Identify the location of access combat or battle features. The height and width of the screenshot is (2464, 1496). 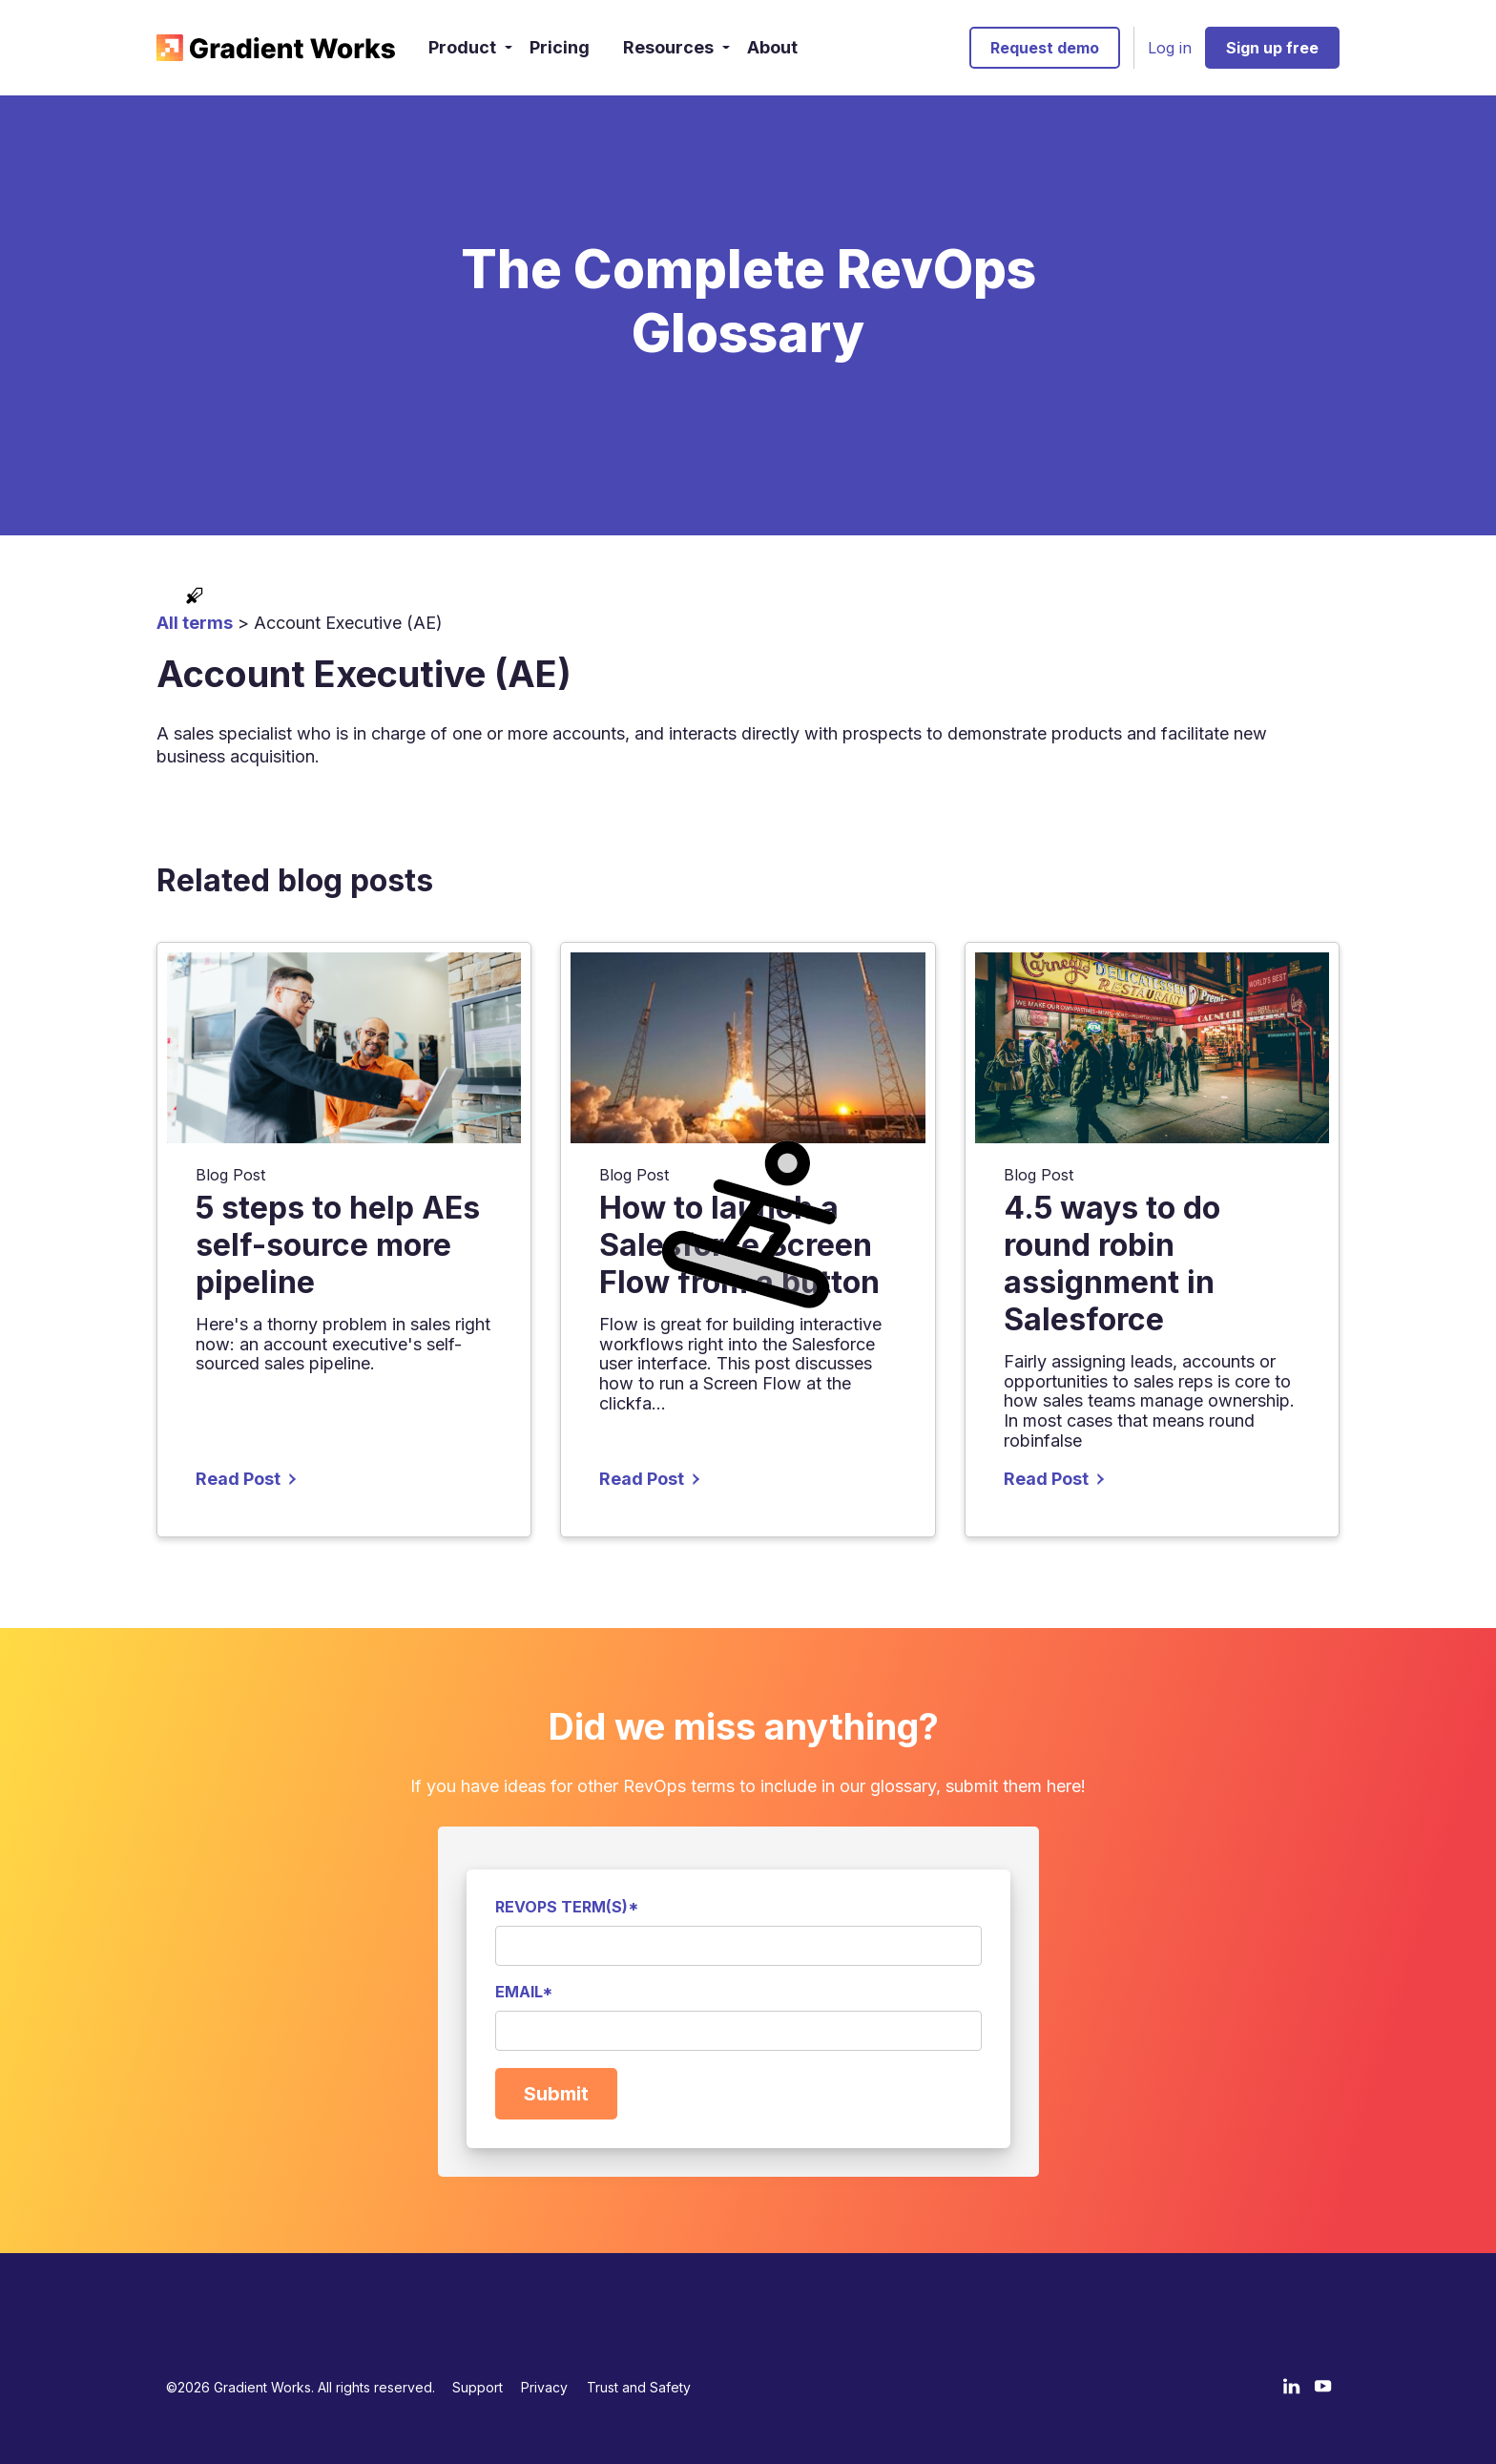
(195, 595).